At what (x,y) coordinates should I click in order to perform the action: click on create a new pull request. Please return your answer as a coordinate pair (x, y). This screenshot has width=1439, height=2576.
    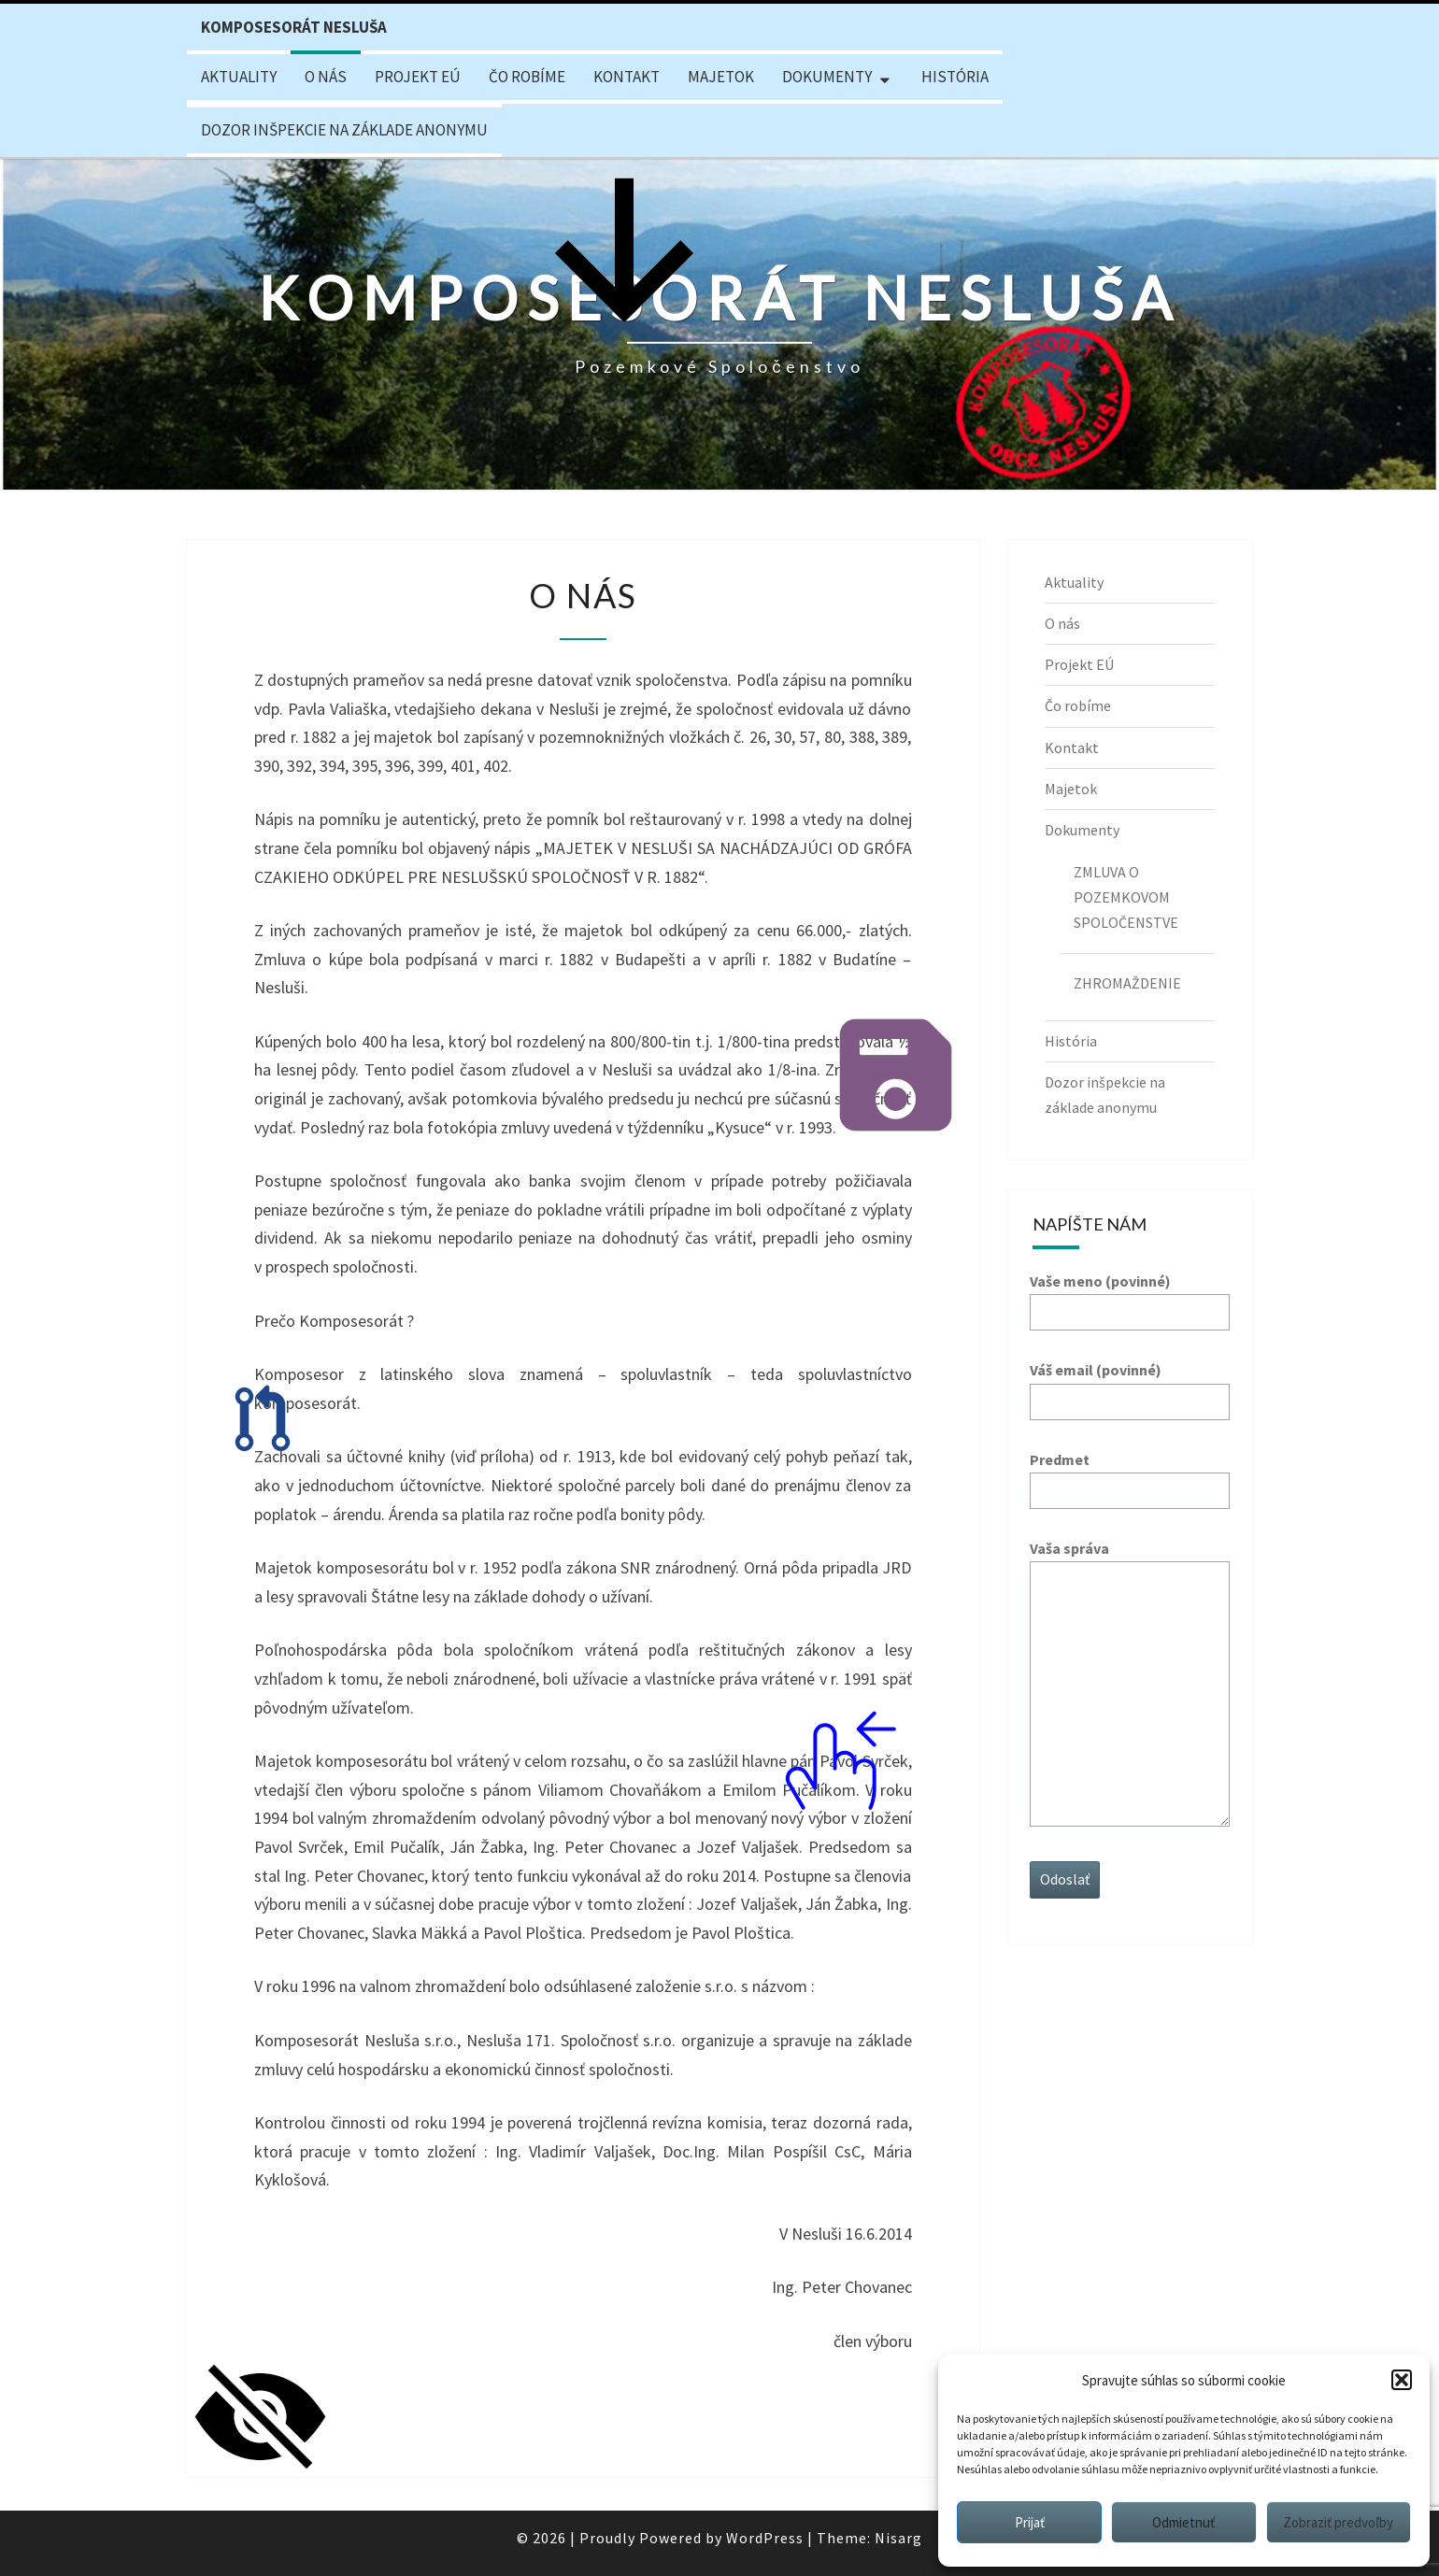
    Looking at the image, I should click on (263, 1419).